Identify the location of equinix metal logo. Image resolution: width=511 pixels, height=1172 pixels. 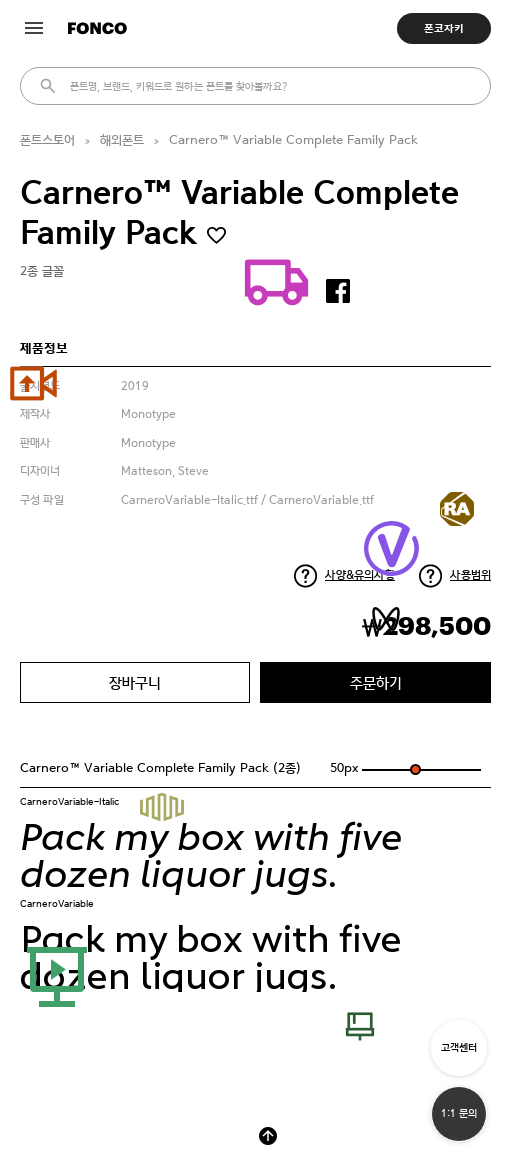
(162, 807).